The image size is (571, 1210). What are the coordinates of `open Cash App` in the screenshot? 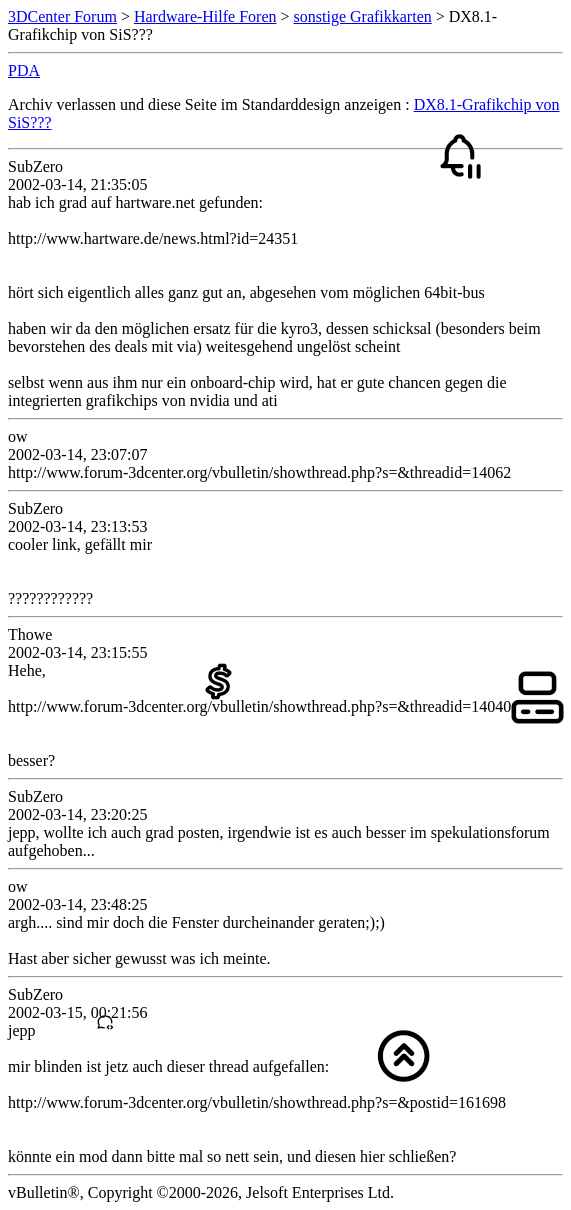 It's located at (218, 681).